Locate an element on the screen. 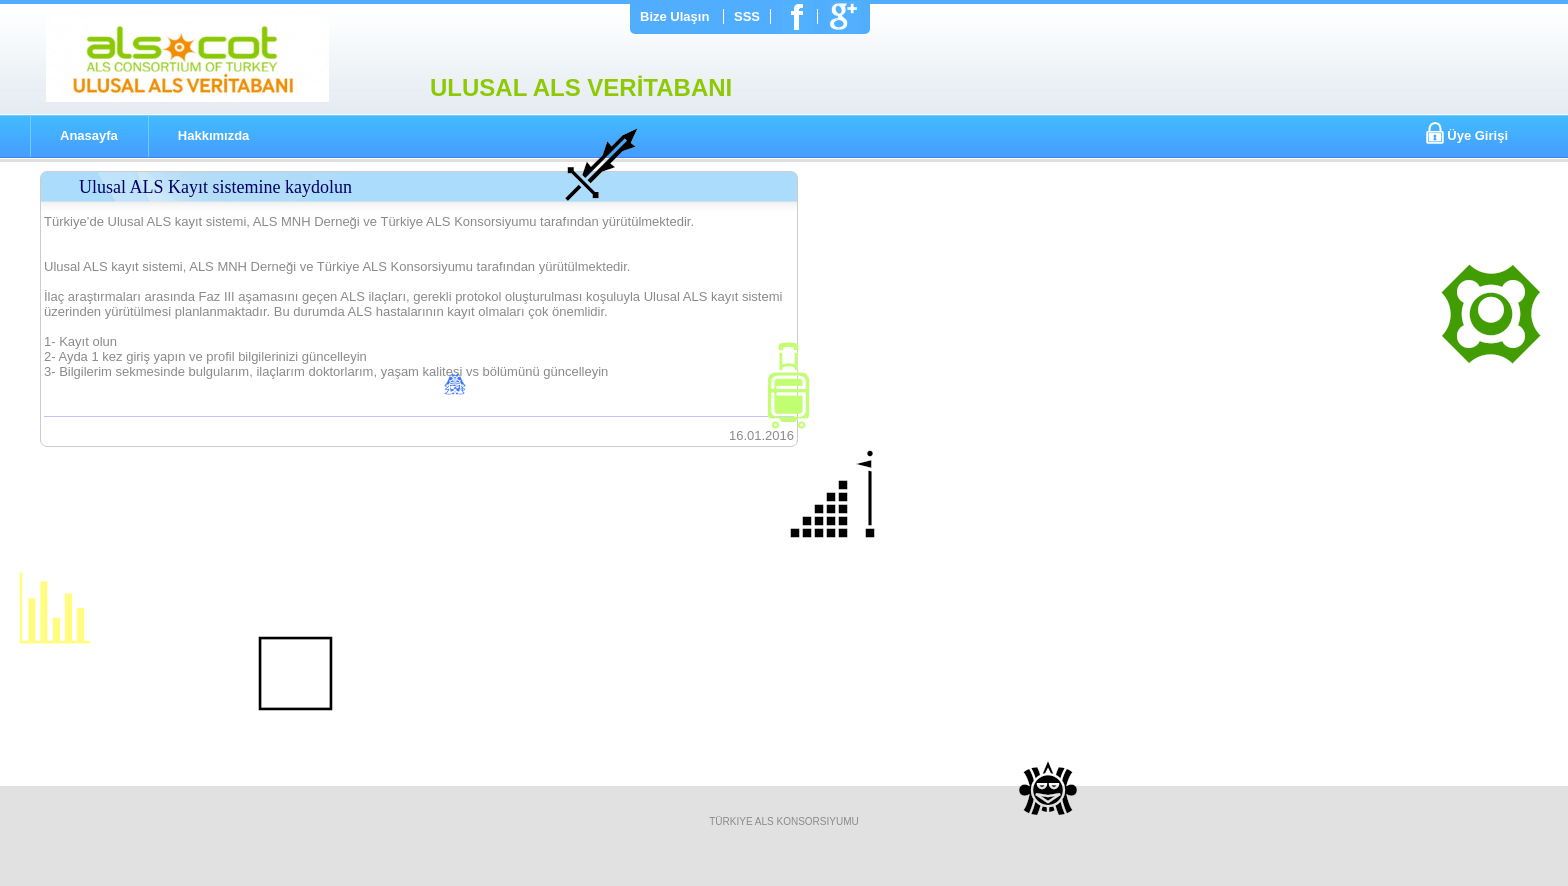  select pirate captain character or avatar is located at coordinates (455, 384).